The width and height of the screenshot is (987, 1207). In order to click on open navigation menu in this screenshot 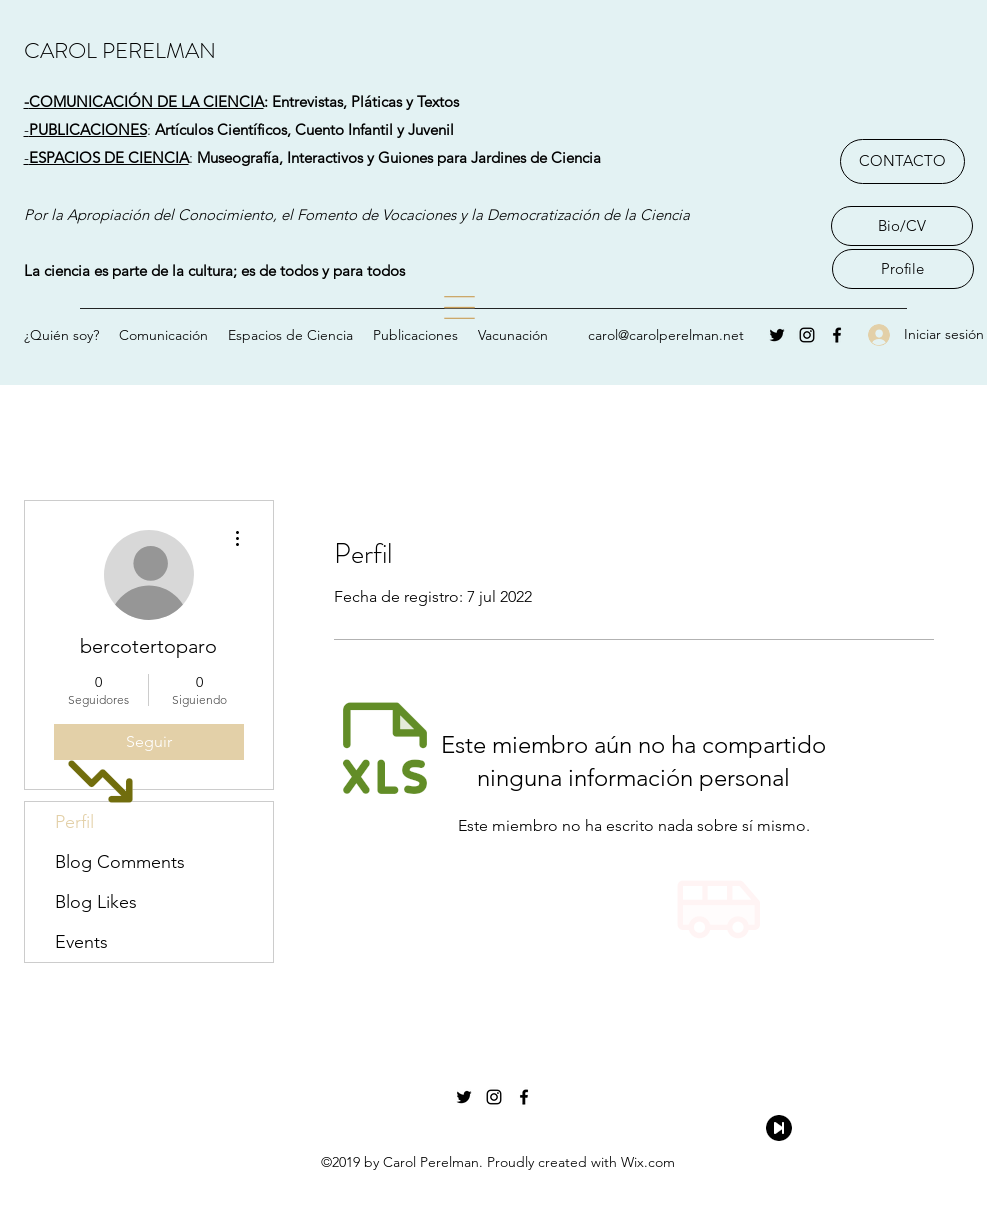, I will do `click(459, 307)`.